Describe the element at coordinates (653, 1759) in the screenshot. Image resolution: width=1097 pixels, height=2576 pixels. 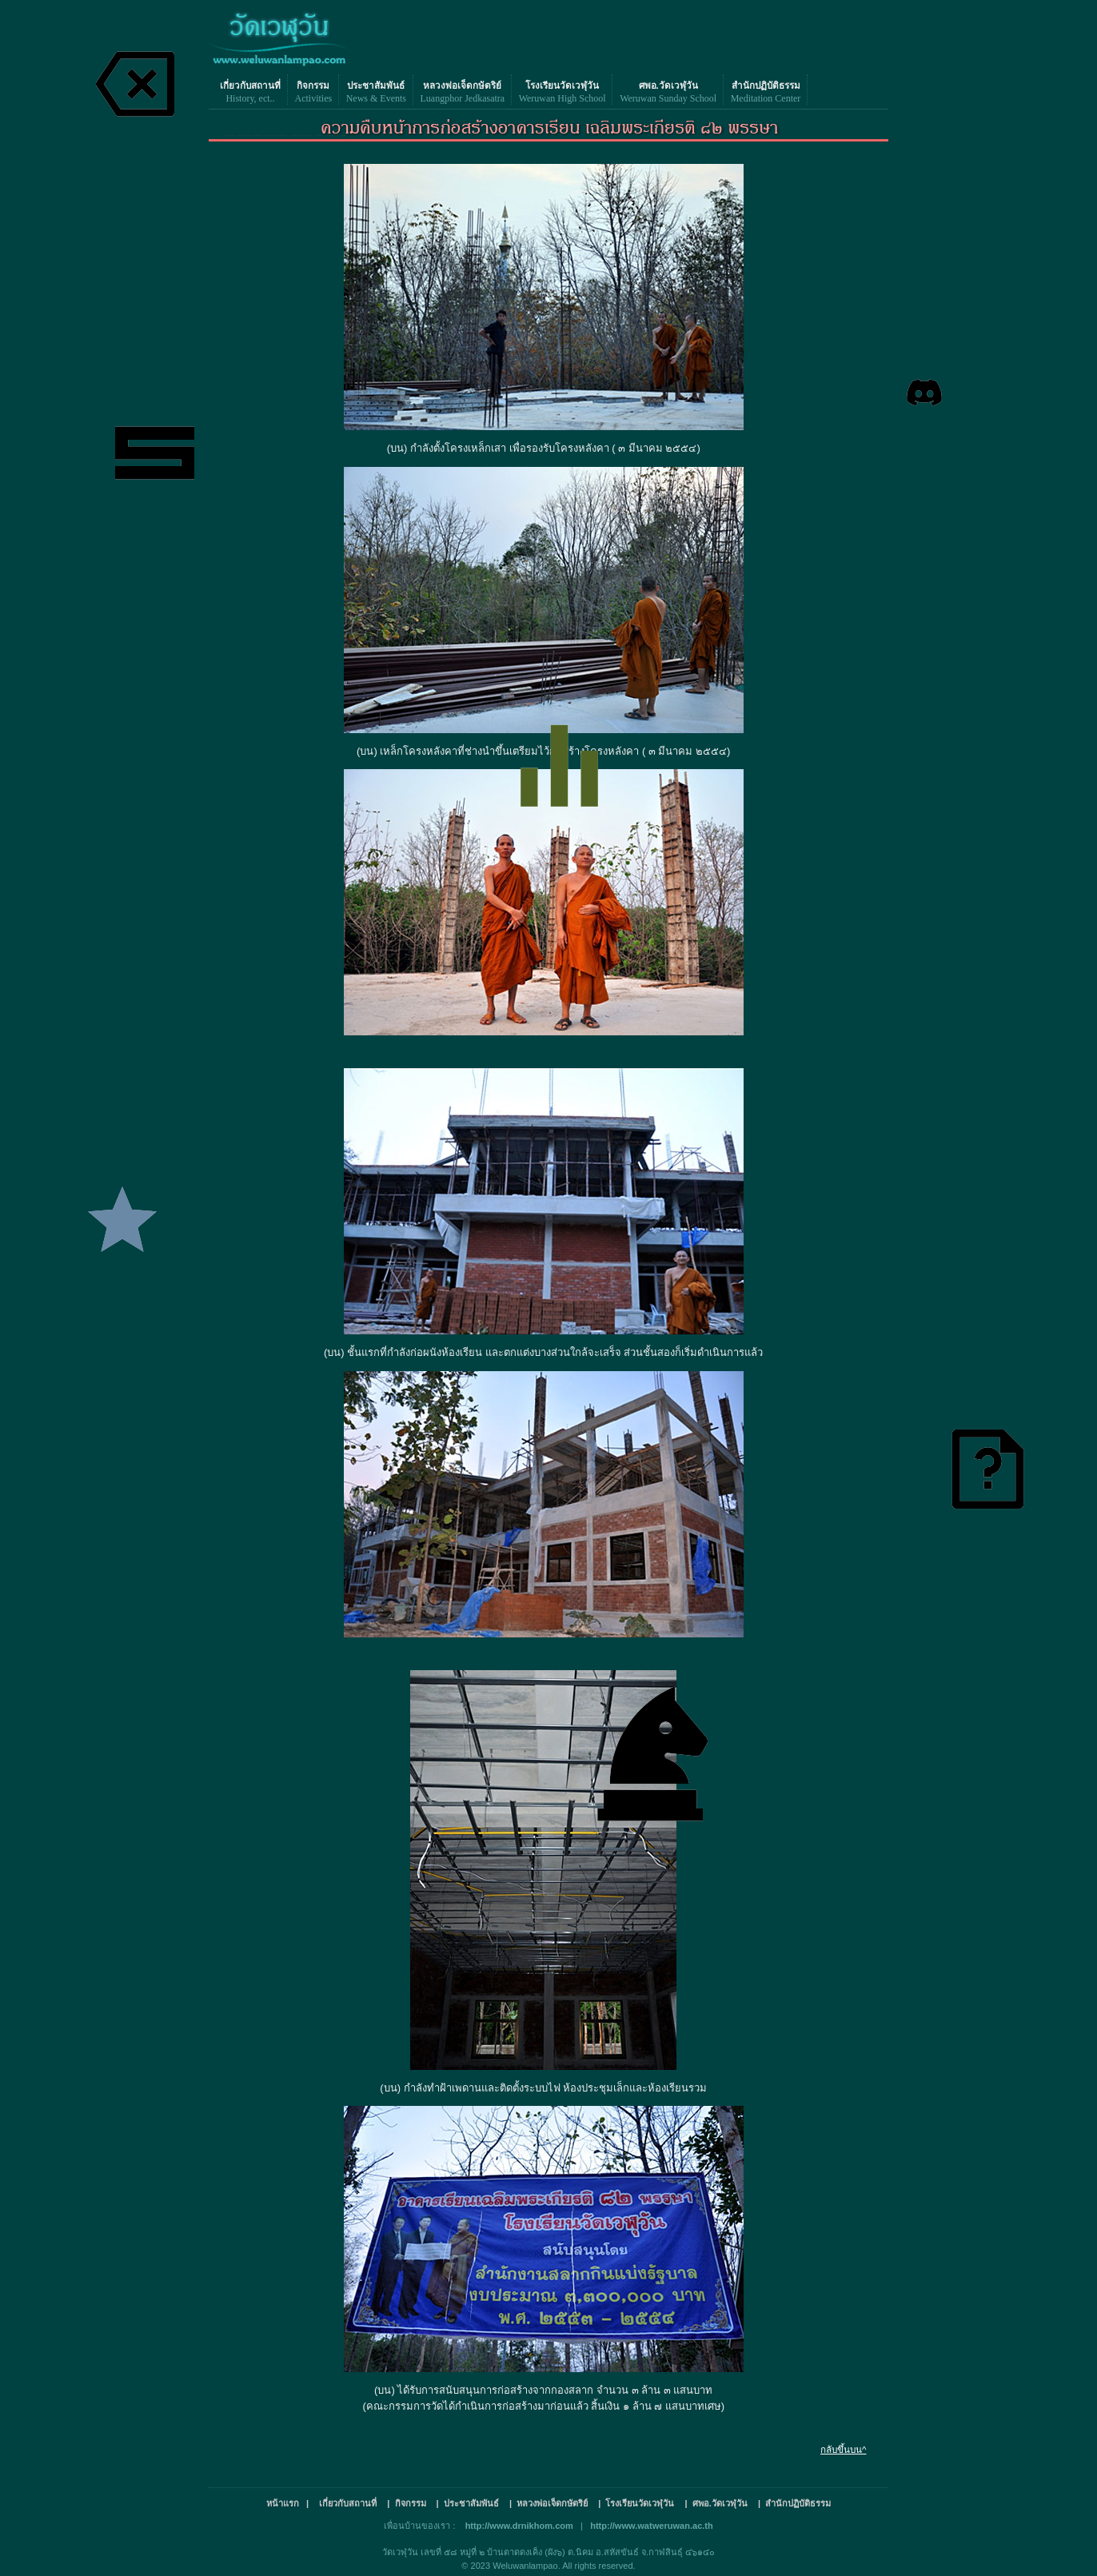
I see `play chess game` at that location.